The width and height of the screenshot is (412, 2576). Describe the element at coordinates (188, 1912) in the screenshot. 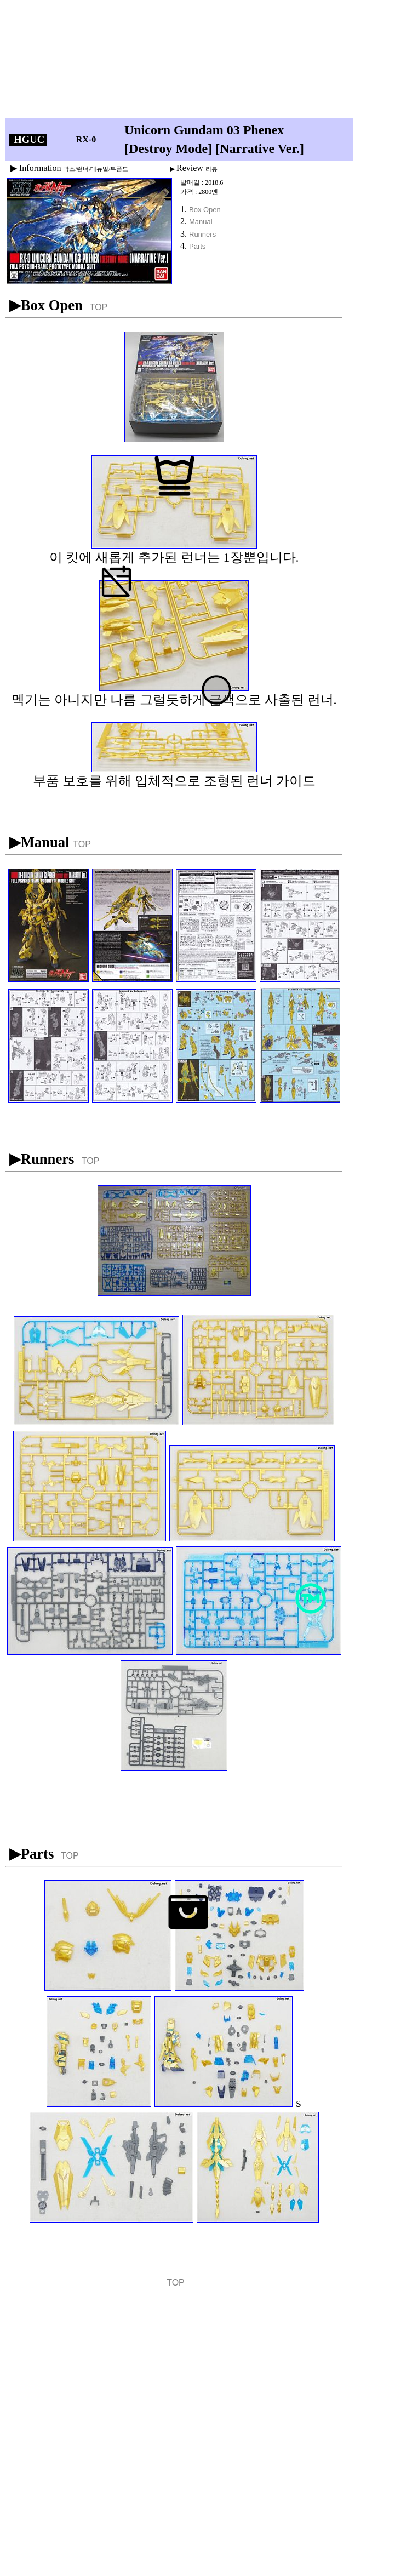

I see `view your shopping cart` at that location.